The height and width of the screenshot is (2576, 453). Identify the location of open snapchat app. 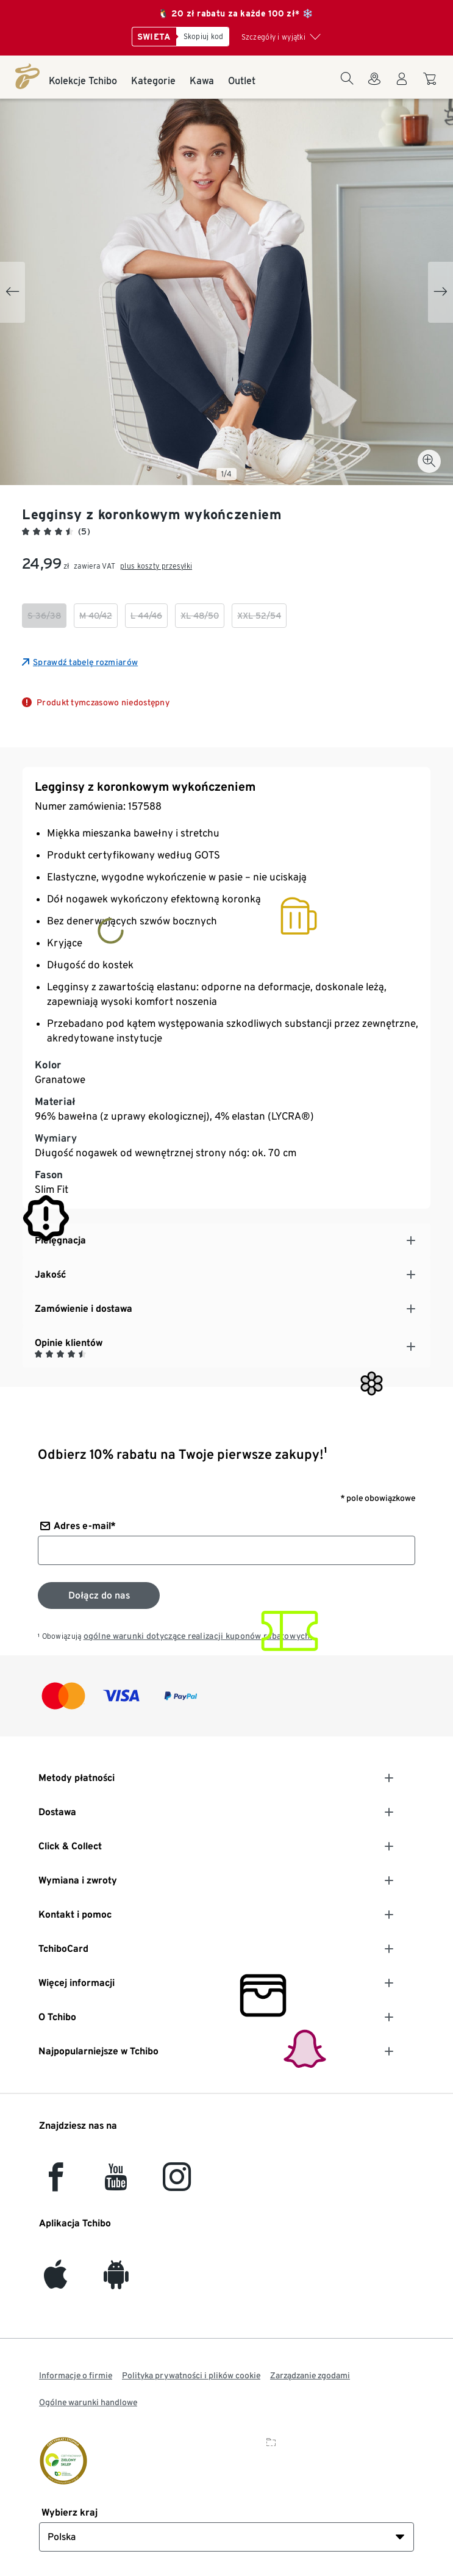
(305, 2049).